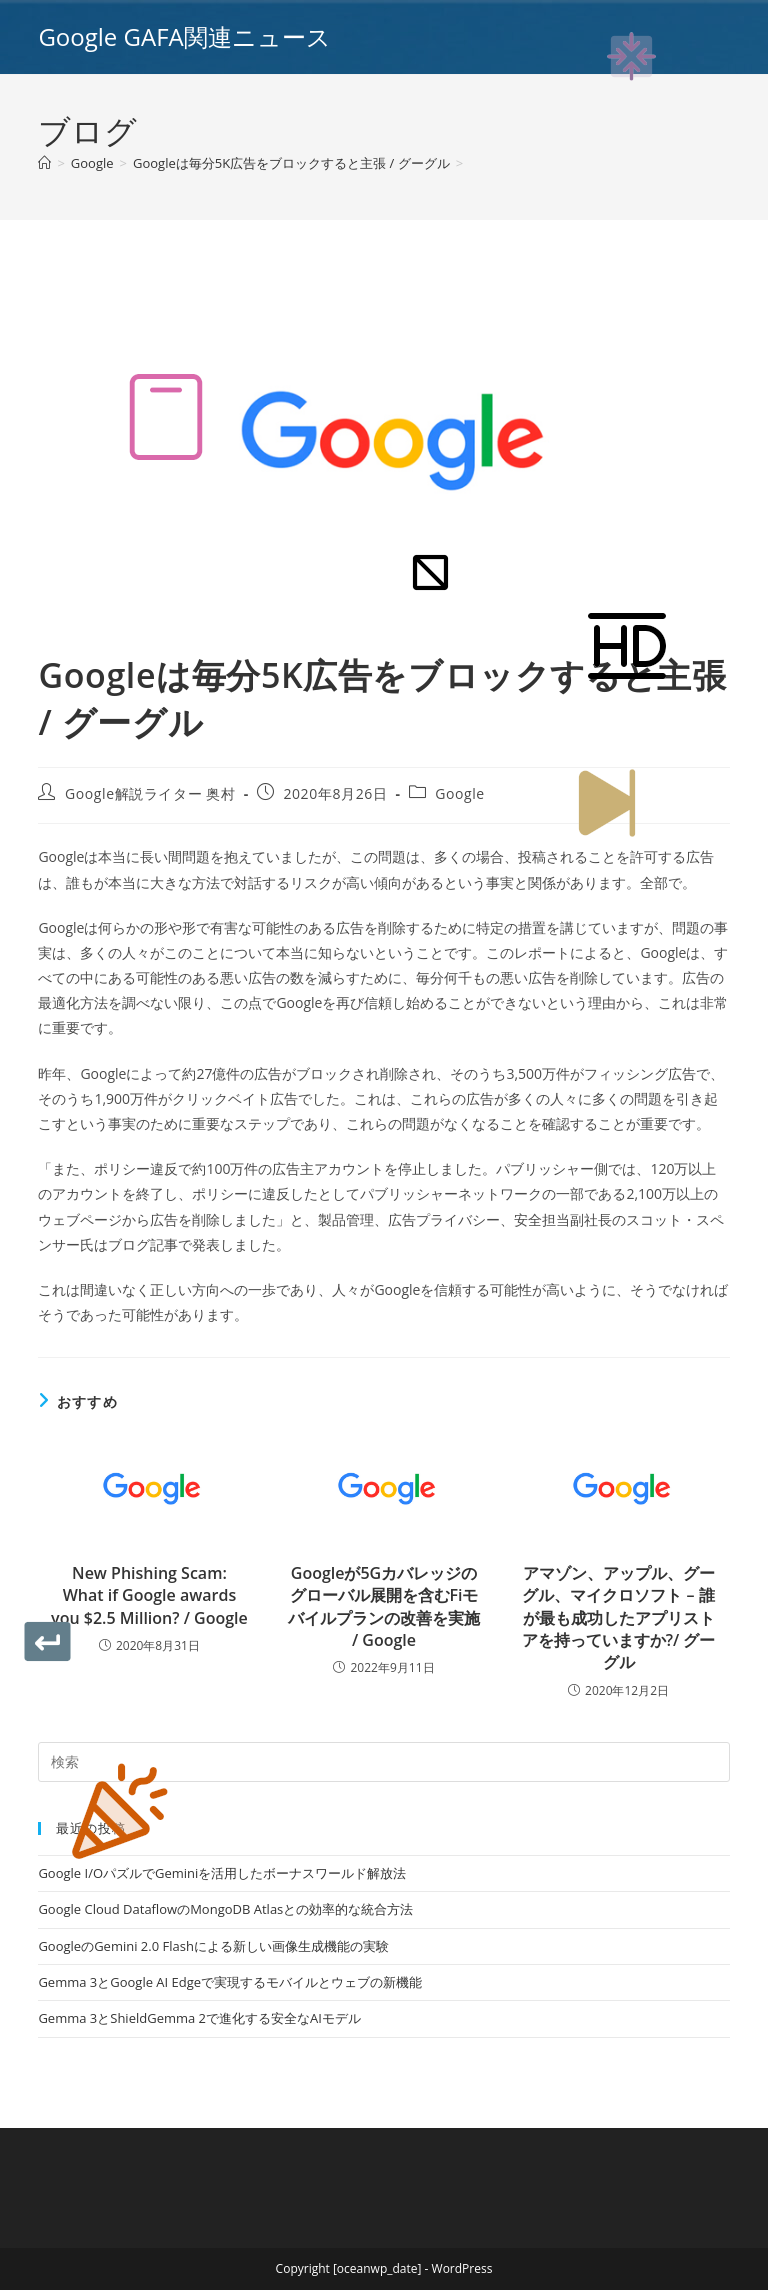  Describe the element at coordinates (47, 1641) in the screenshot. I see `press enter or return key` at that location.